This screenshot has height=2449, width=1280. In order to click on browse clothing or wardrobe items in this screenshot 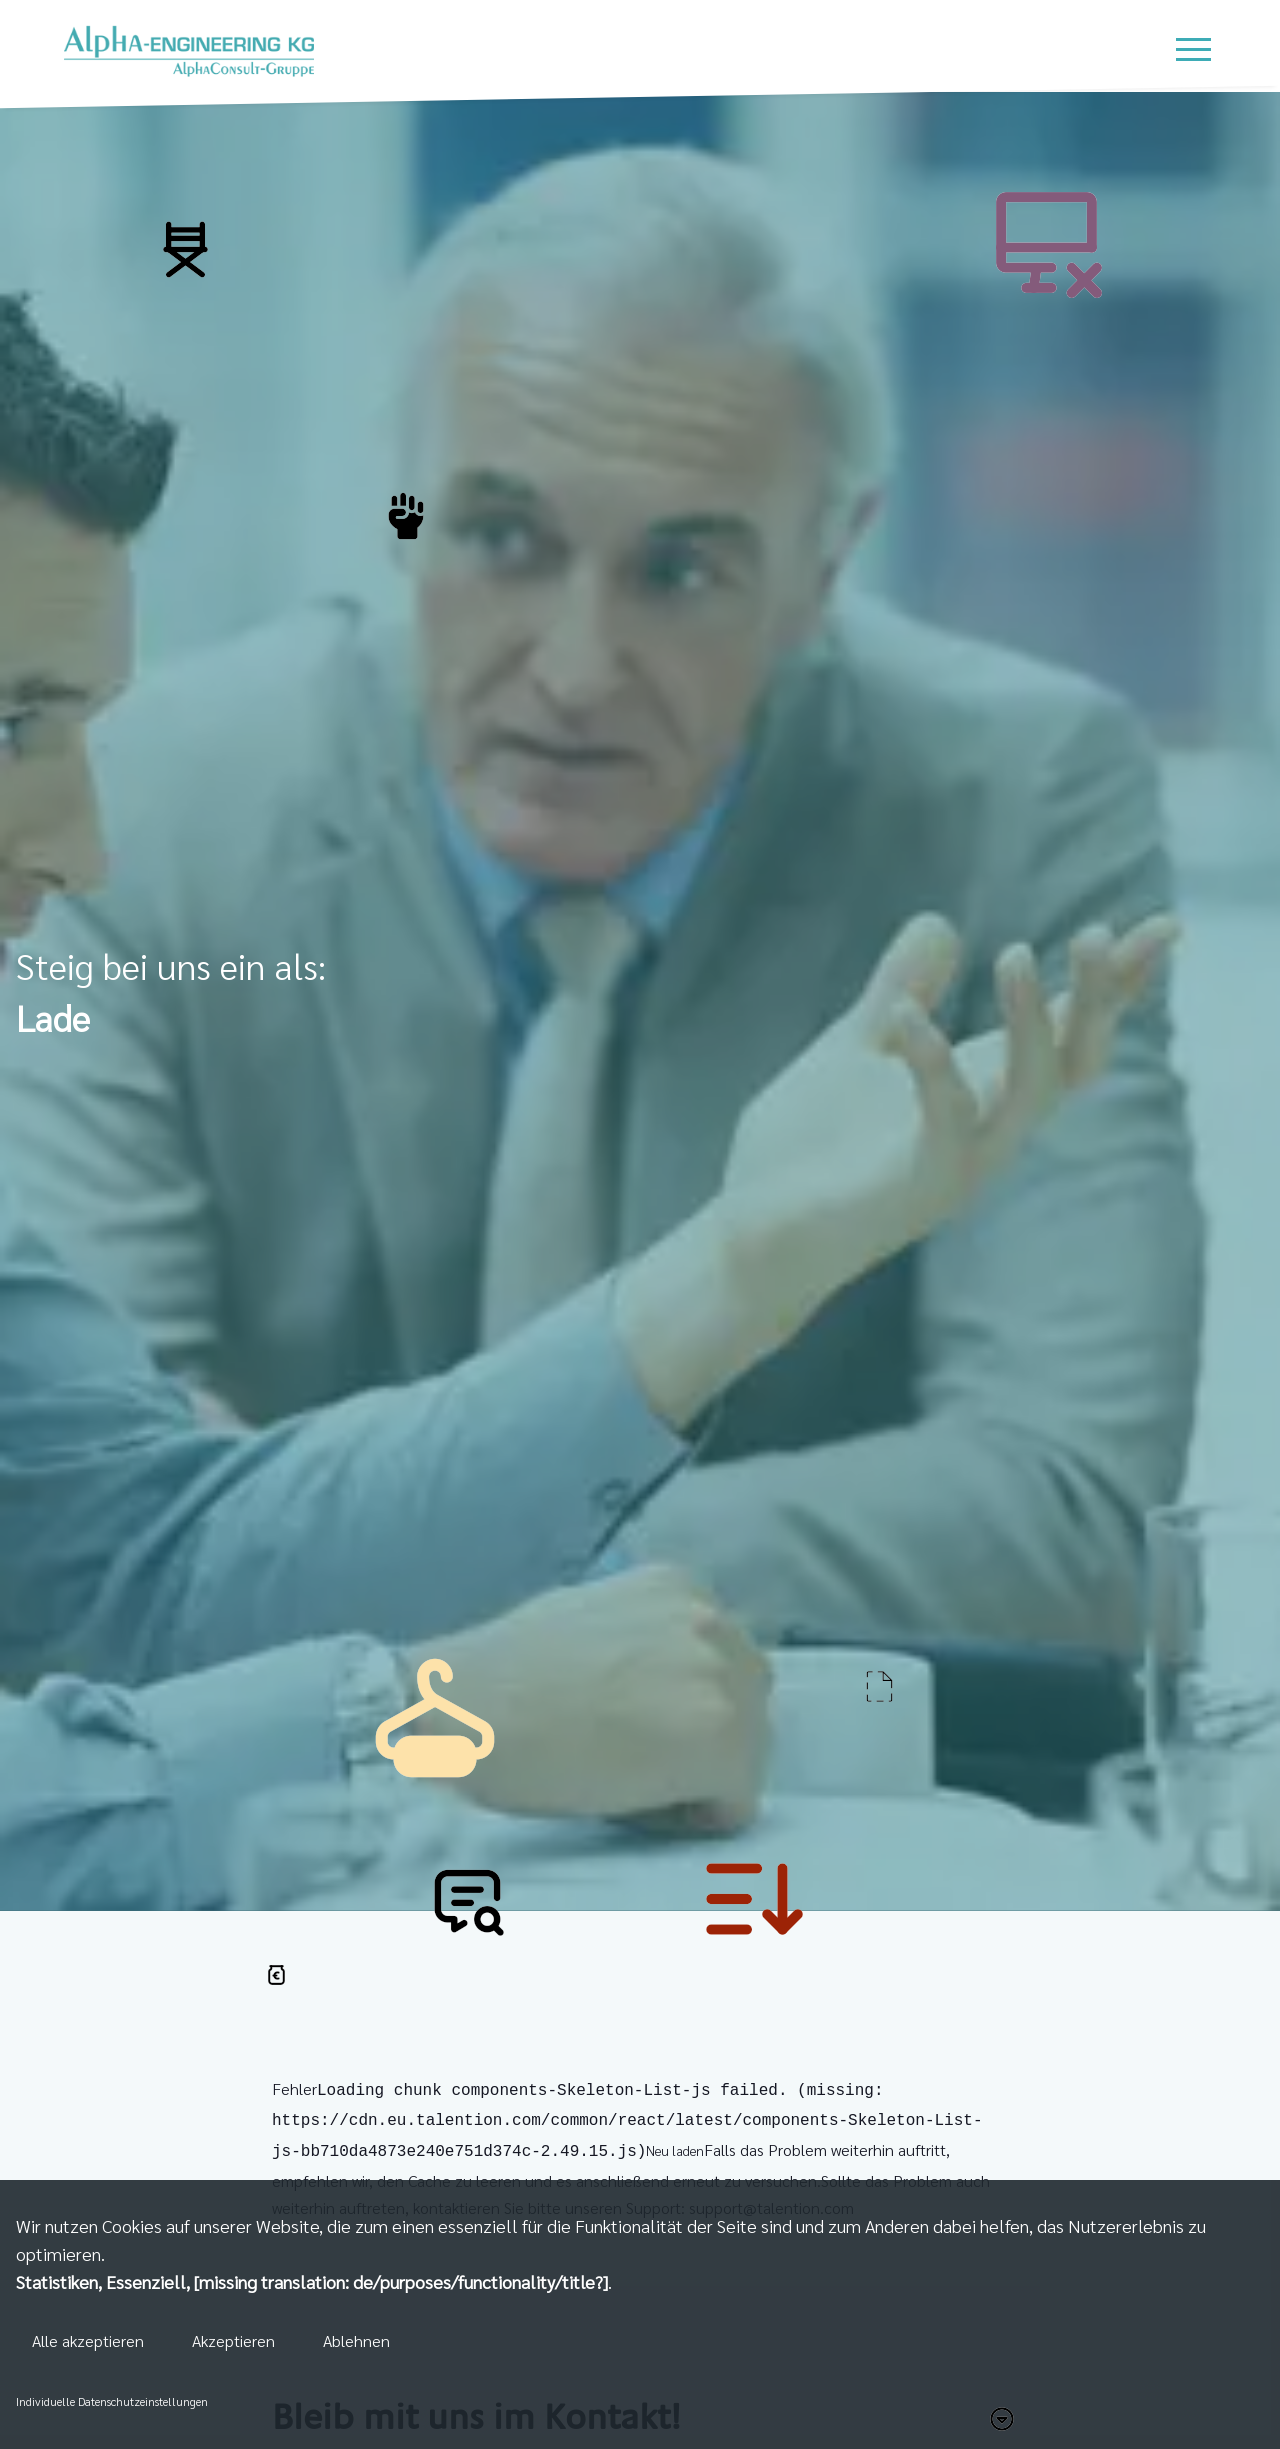, I will do `click(435, 1718)`.